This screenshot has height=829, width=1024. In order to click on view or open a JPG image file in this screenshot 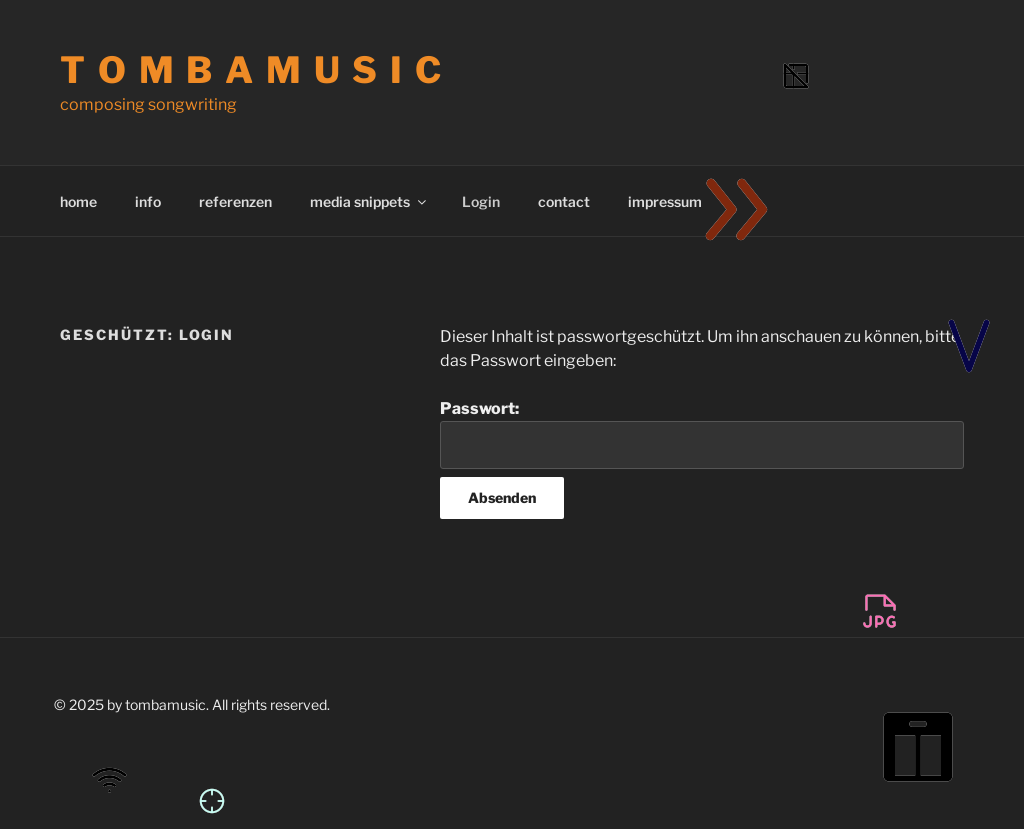, I will do `click(880, 612)`.